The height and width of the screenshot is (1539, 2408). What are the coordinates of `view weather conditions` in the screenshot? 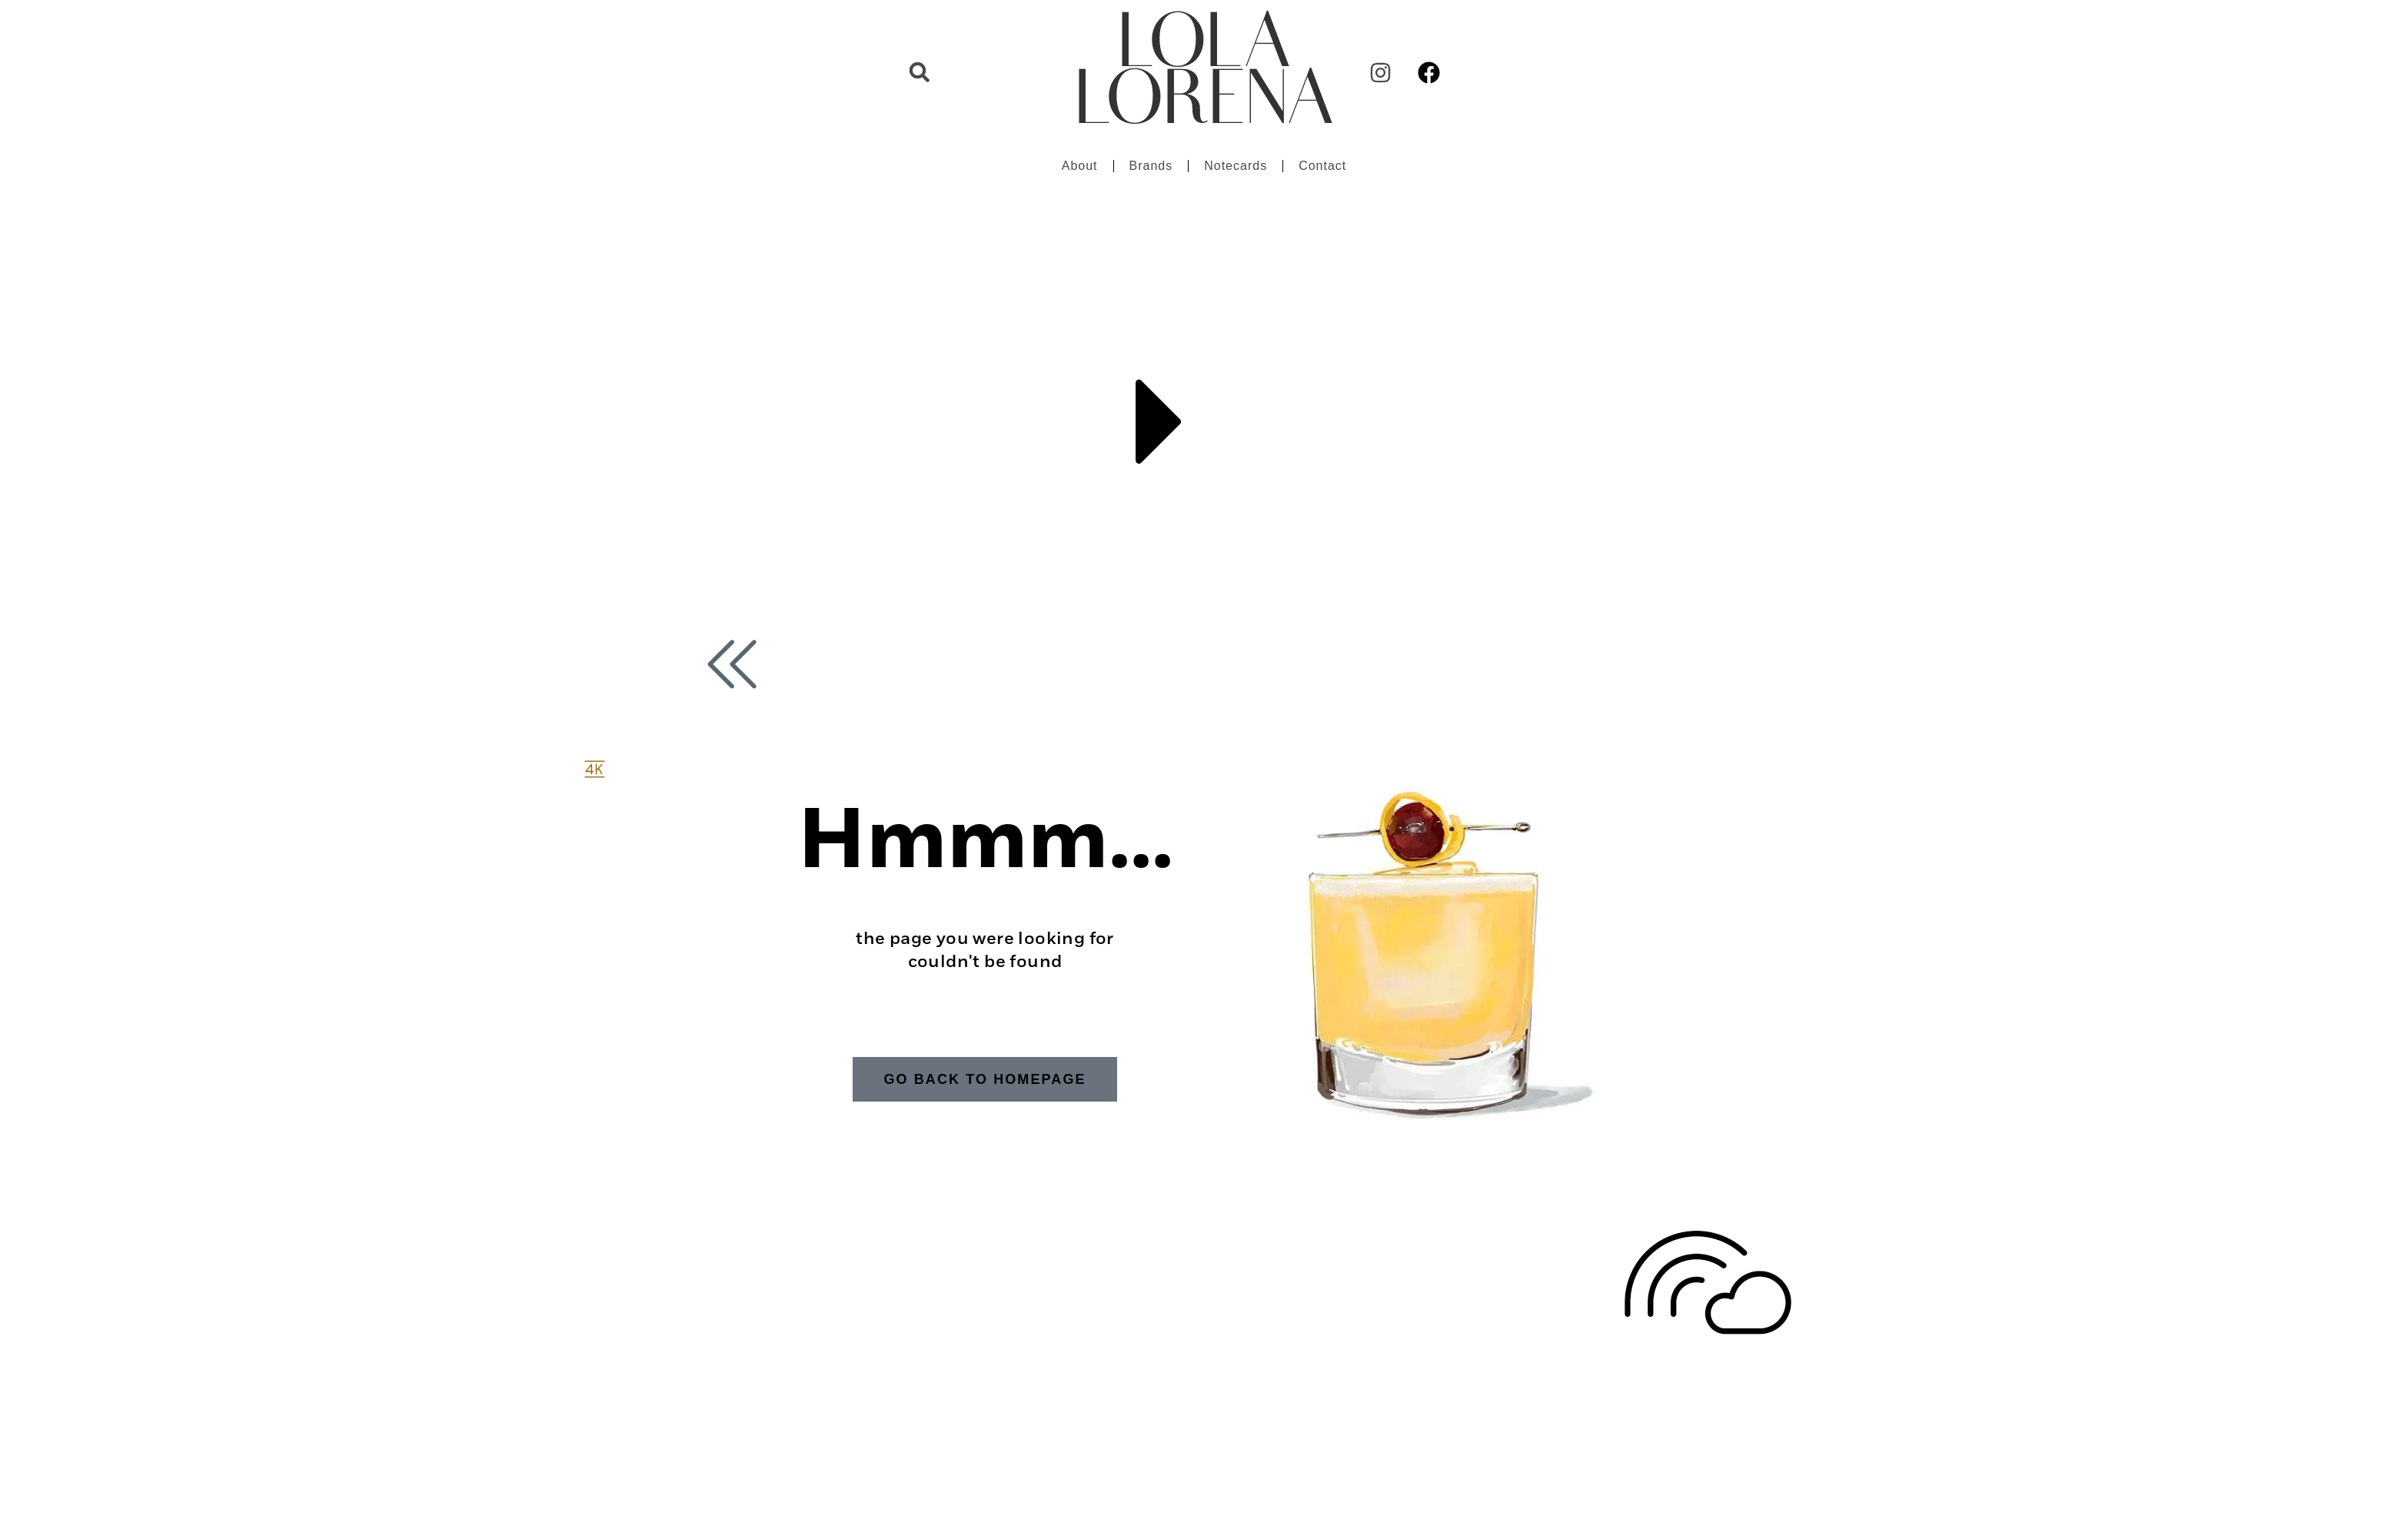 It's located at (1708, 1279).